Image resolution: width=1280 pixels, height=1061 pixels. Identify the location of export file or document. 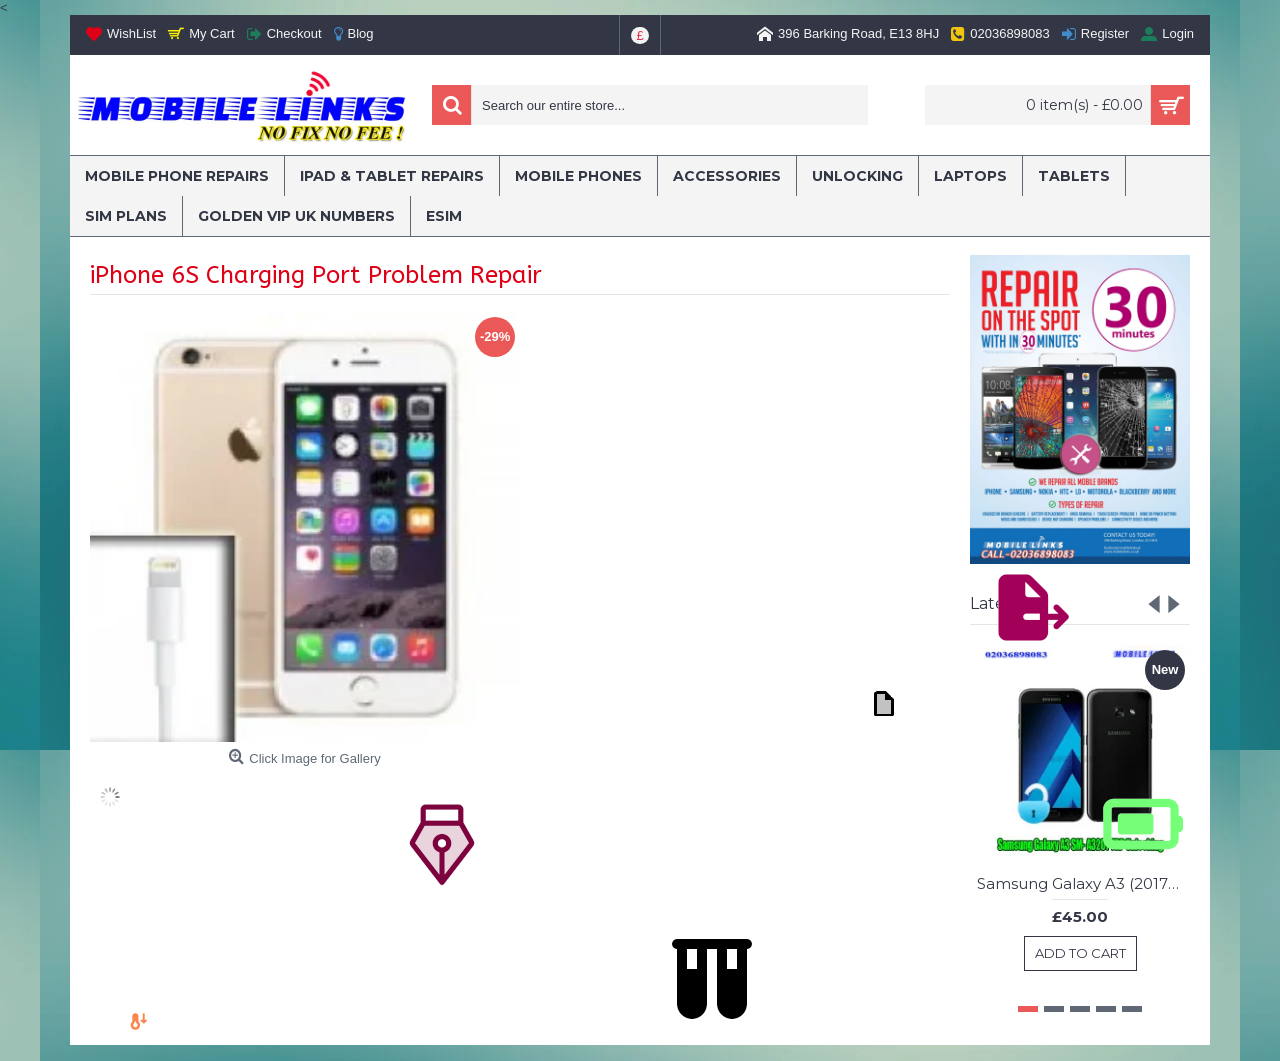
(1031, 607).